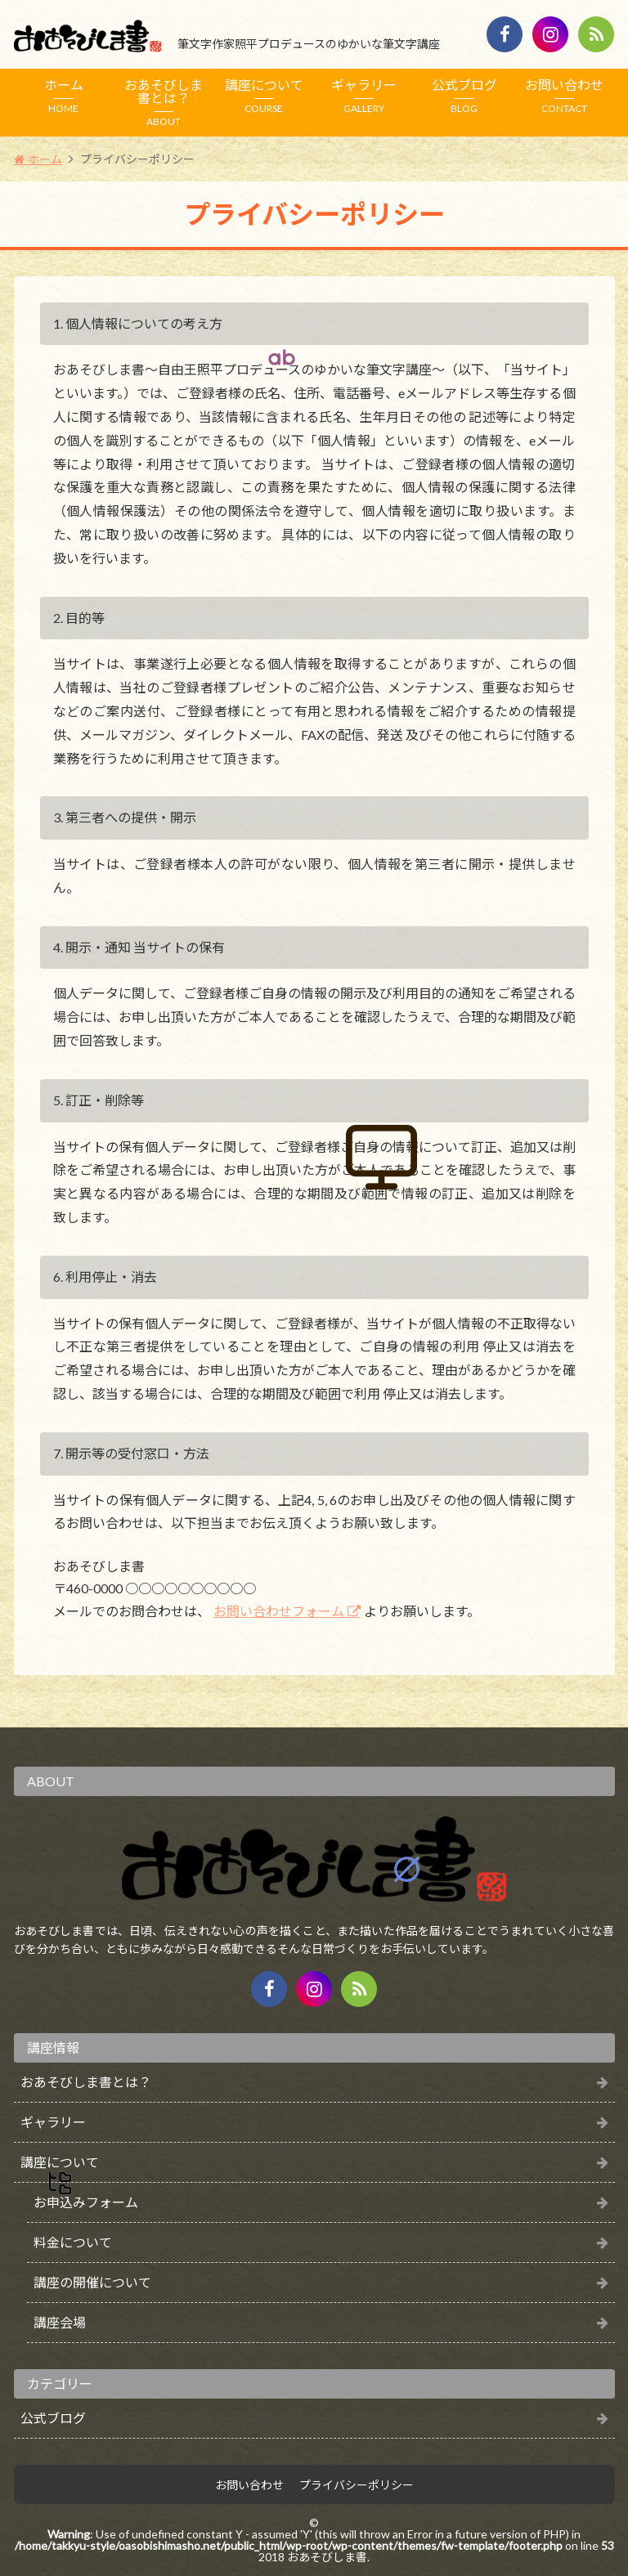 This screenshot has width=628, height=2576. What do you see at coordinates (60, 2183) in the screenshot?
I see `browse directory structure` at bounding box center [60, 2183].